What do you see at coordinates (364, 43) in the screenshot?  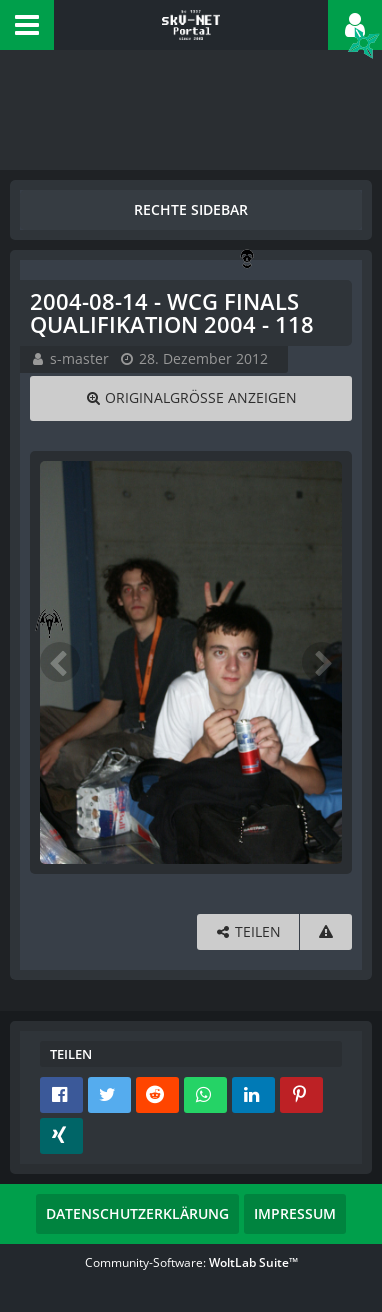 I see `a ninja or stealth-themed game element` at bounding box center [364, 43].